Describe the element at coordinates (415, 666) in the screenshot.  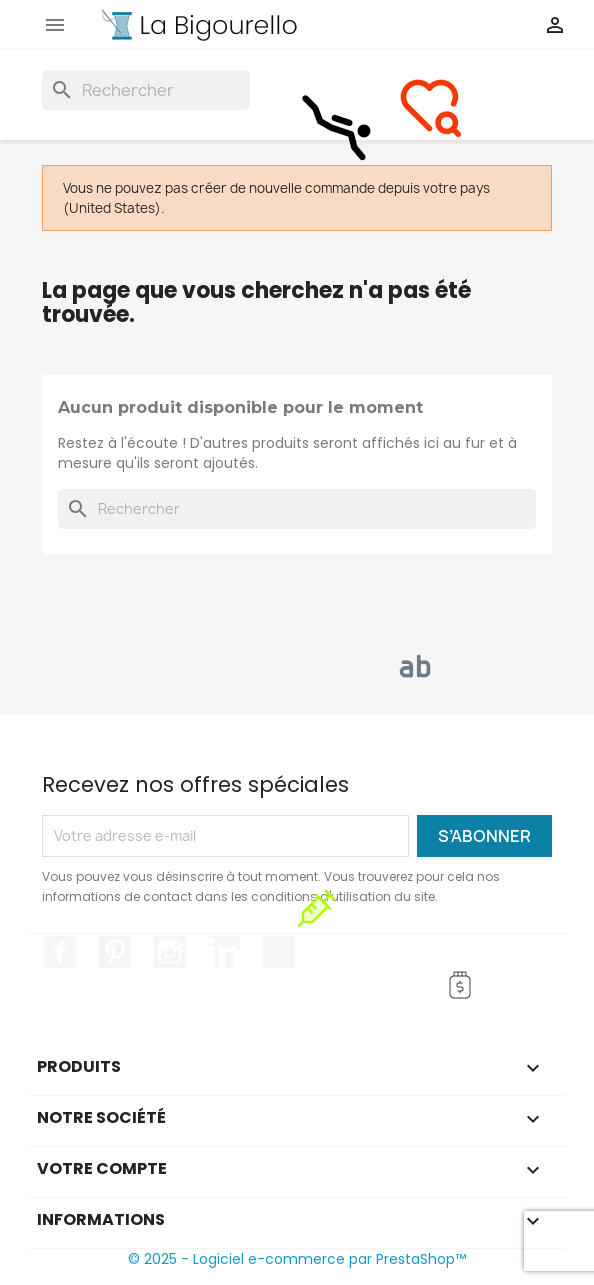
I see `switch to latin alphabet input` at that location.